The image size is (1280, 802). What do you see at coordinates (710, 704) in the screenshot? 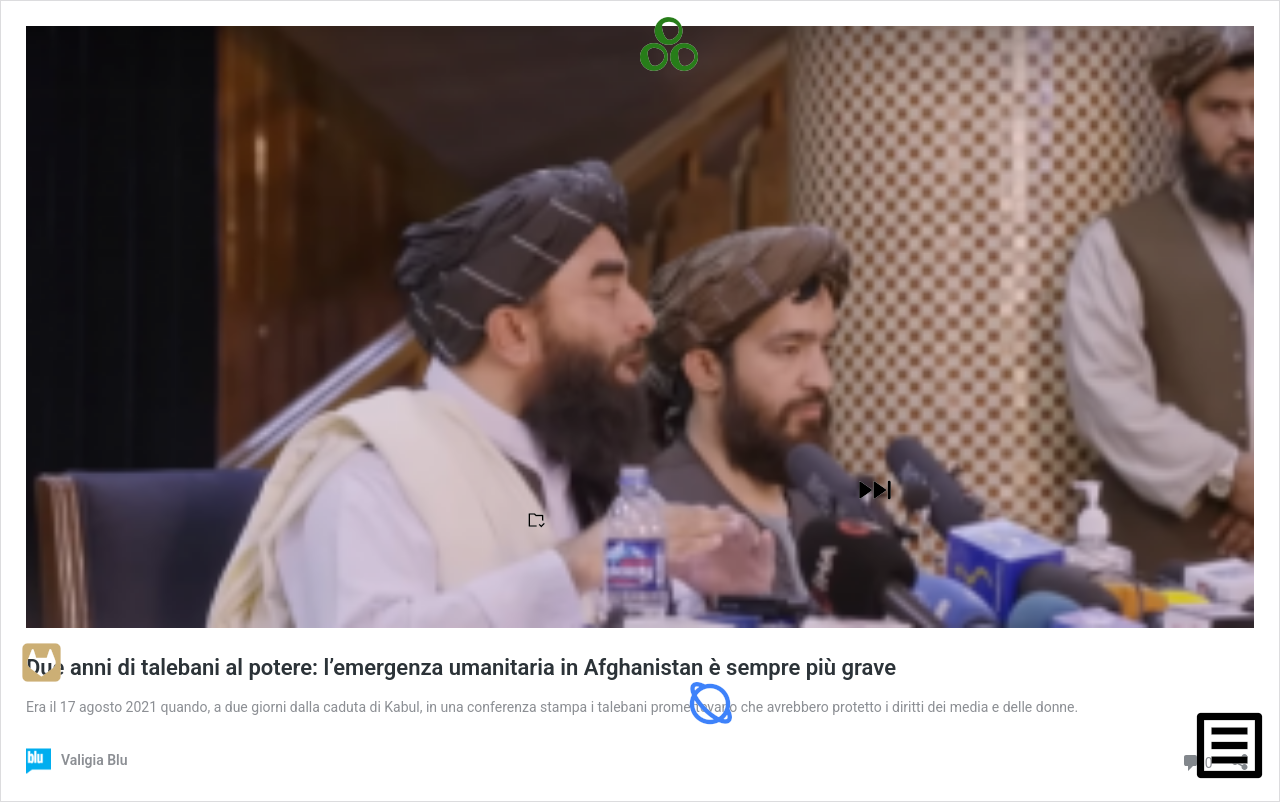
I see `explore global or worldwide content` at bounding box center [710, 704].